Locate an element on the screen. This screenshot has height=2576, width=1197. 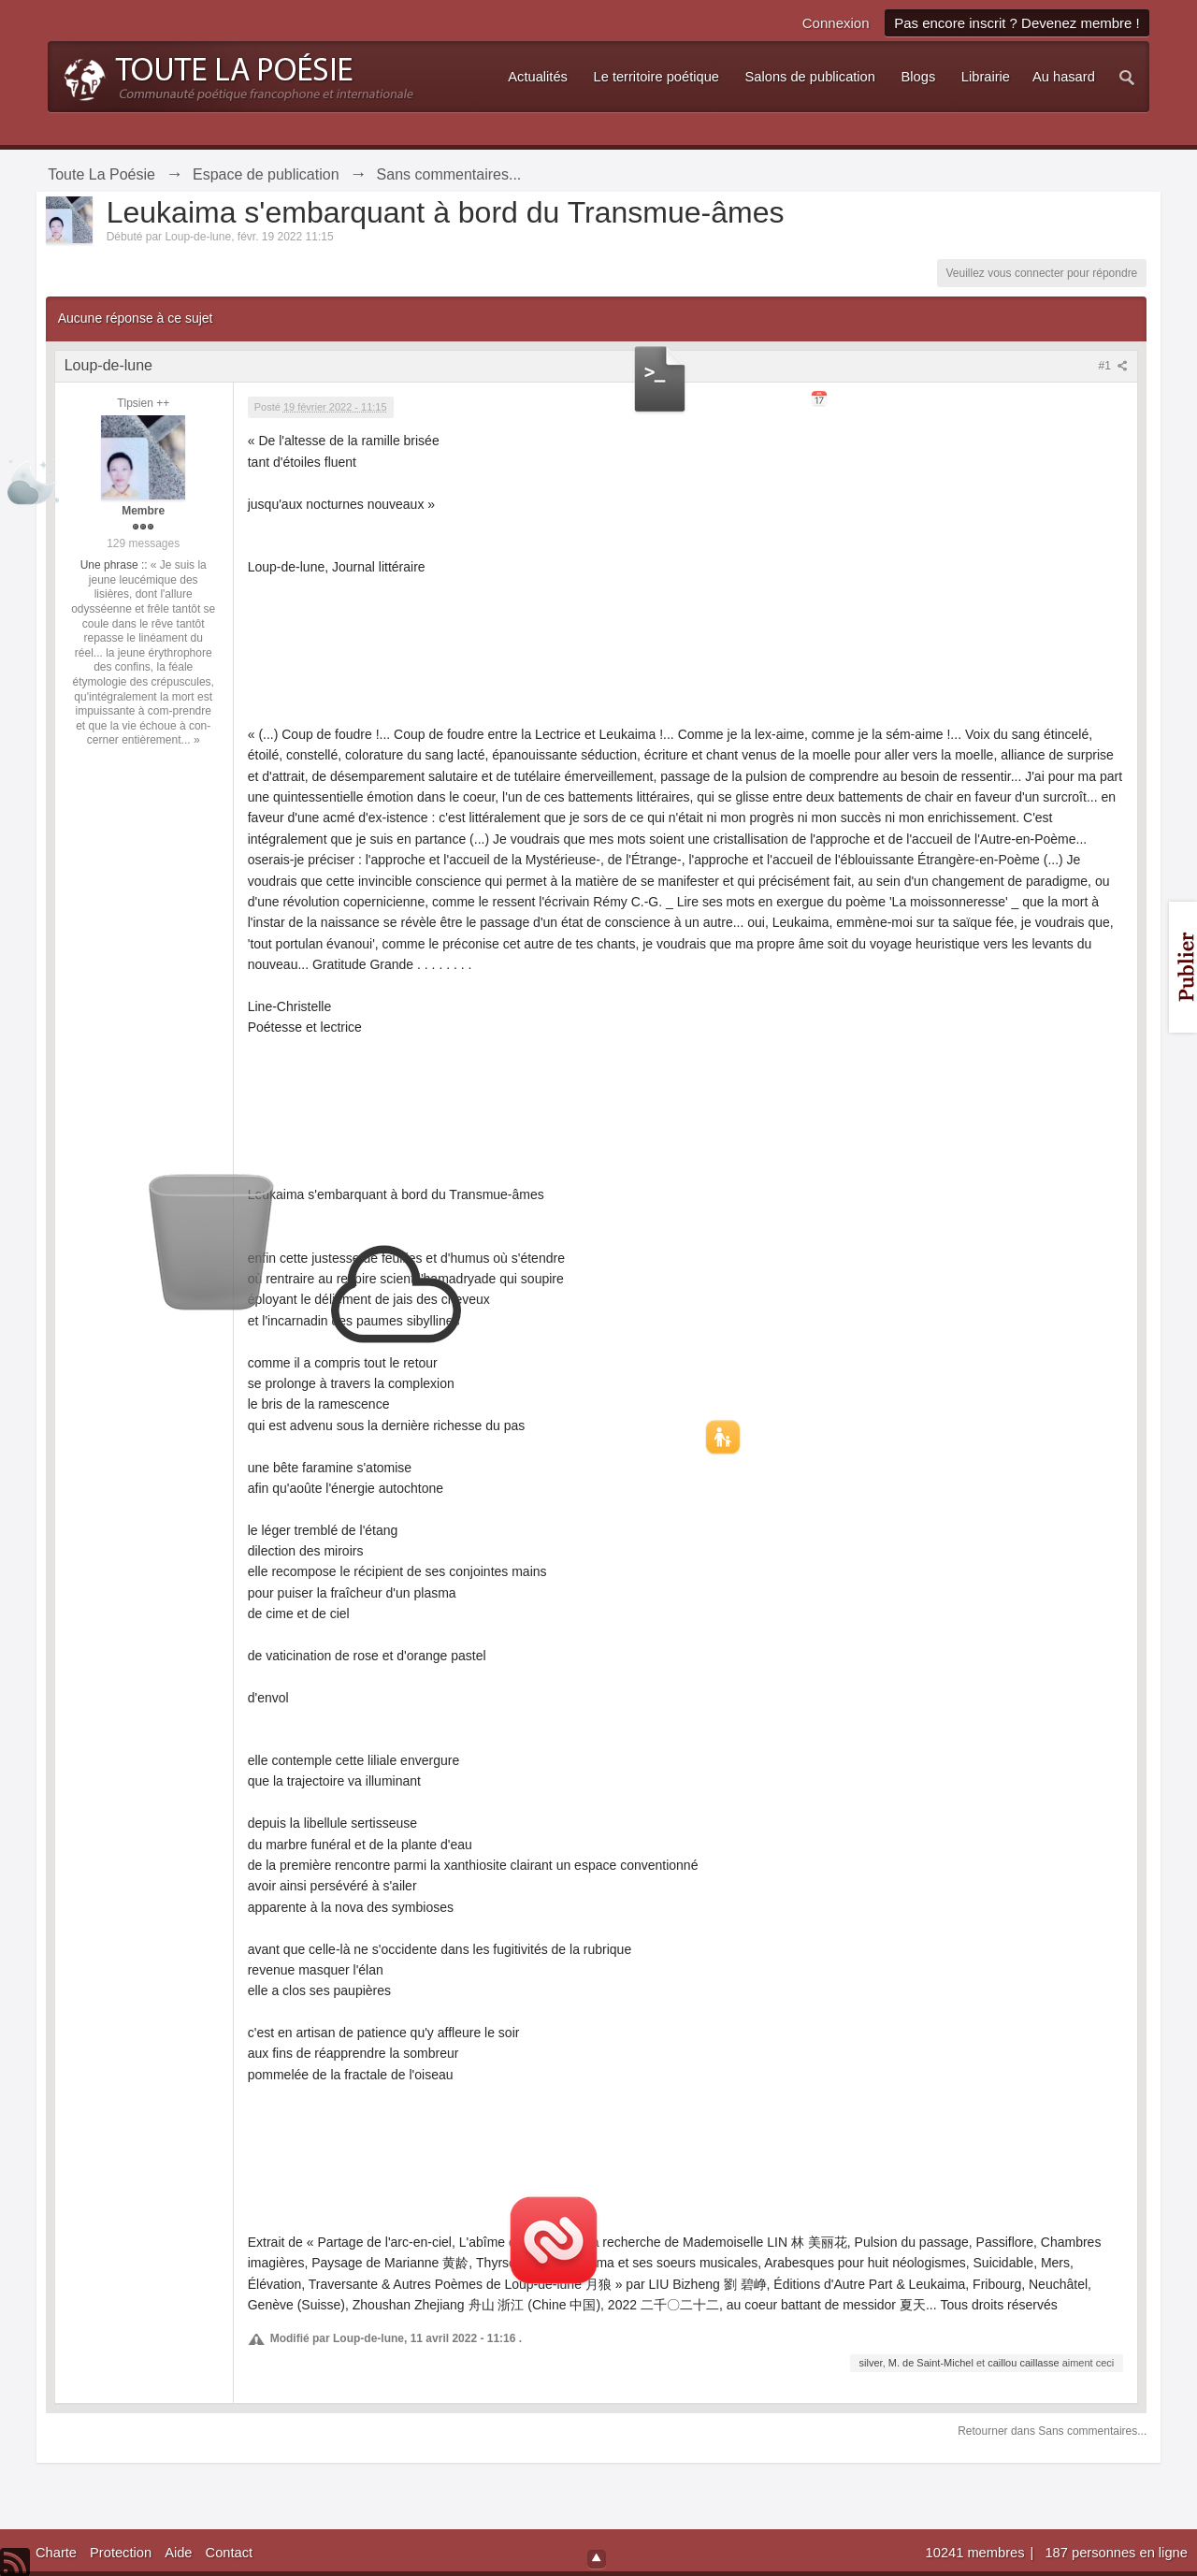
view weather information is located at coordinates (396, 1294).